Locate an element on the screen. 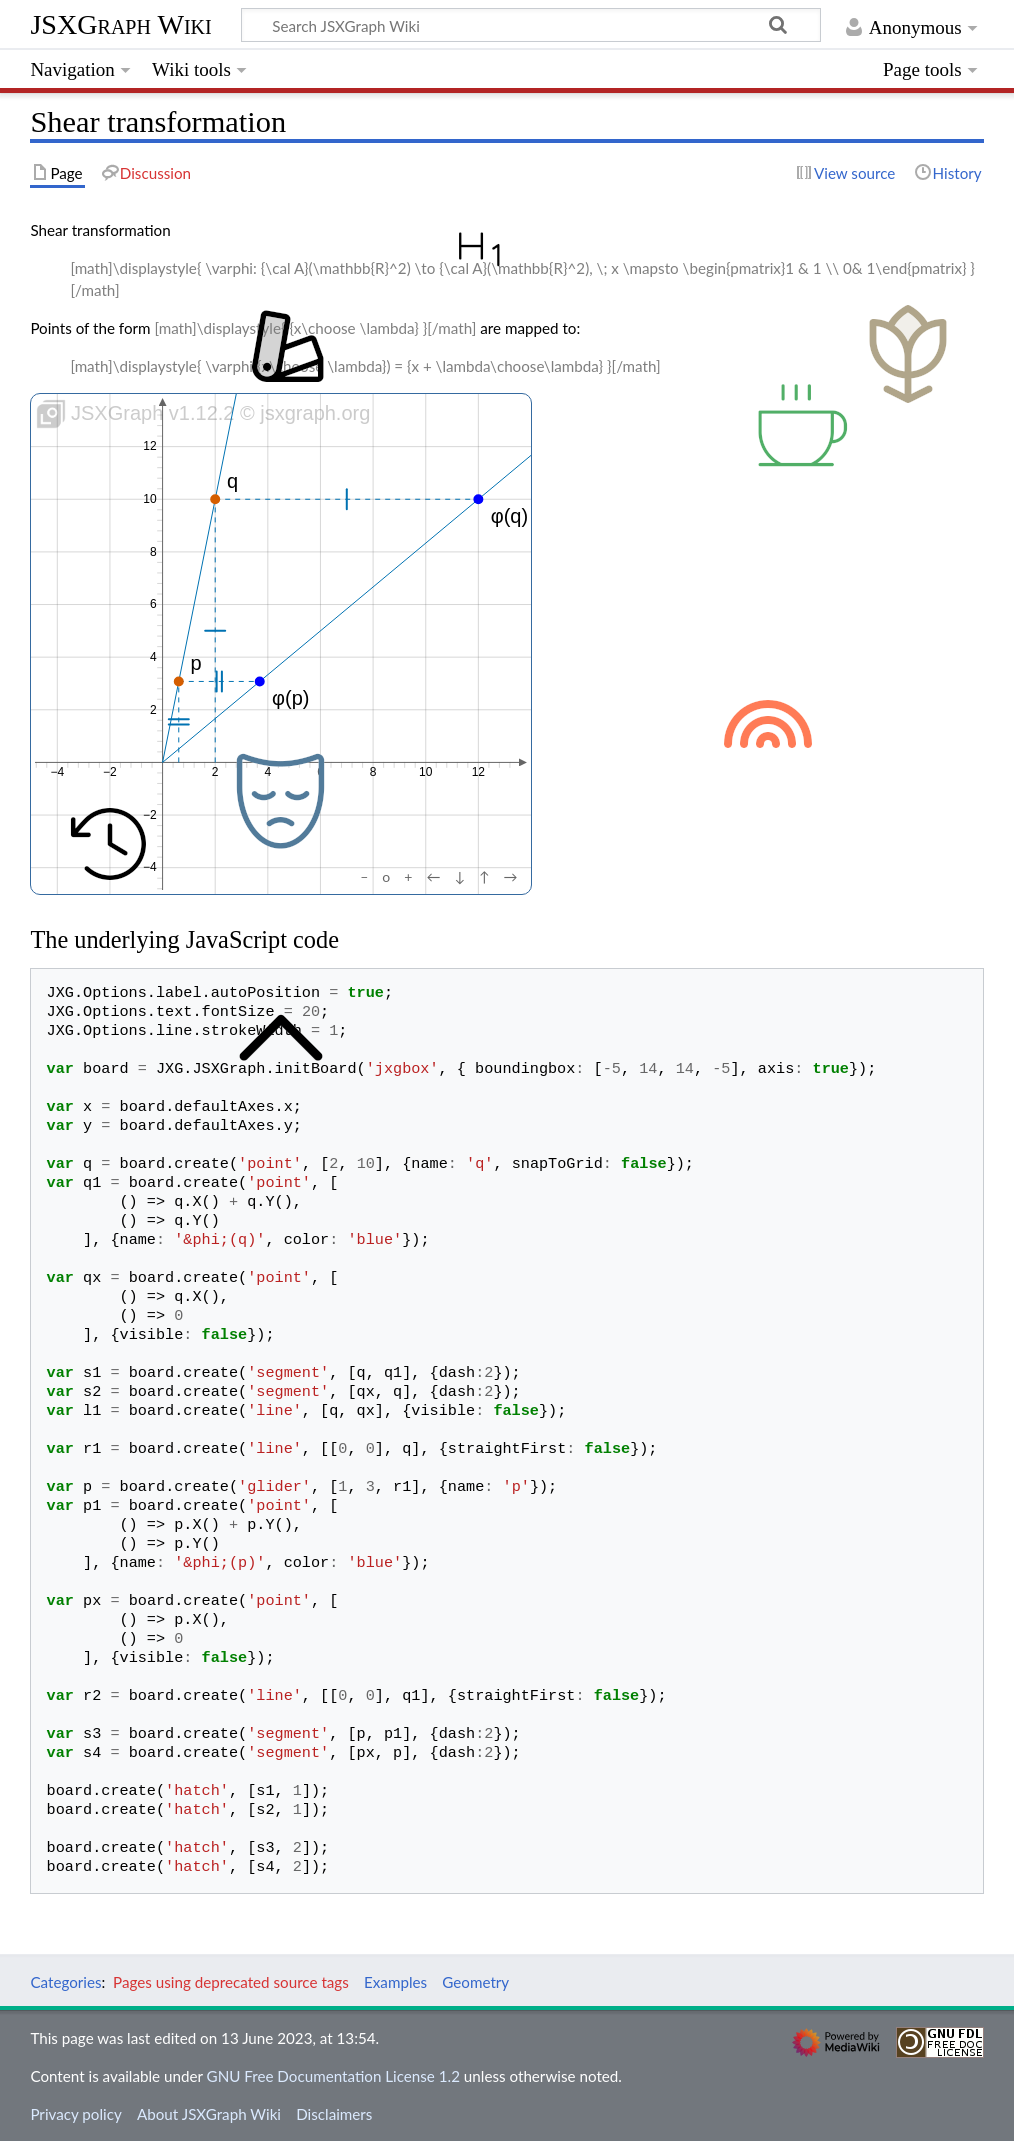 This screenshot has height=2141, width=1014. select sad or tragedy theater mask is located at coordinates (280, 797).